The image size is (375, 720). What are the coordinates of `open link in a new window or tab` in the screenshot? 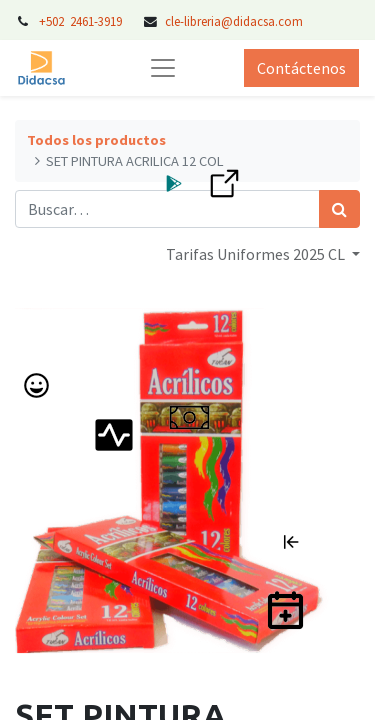 It's located at (224, 183).